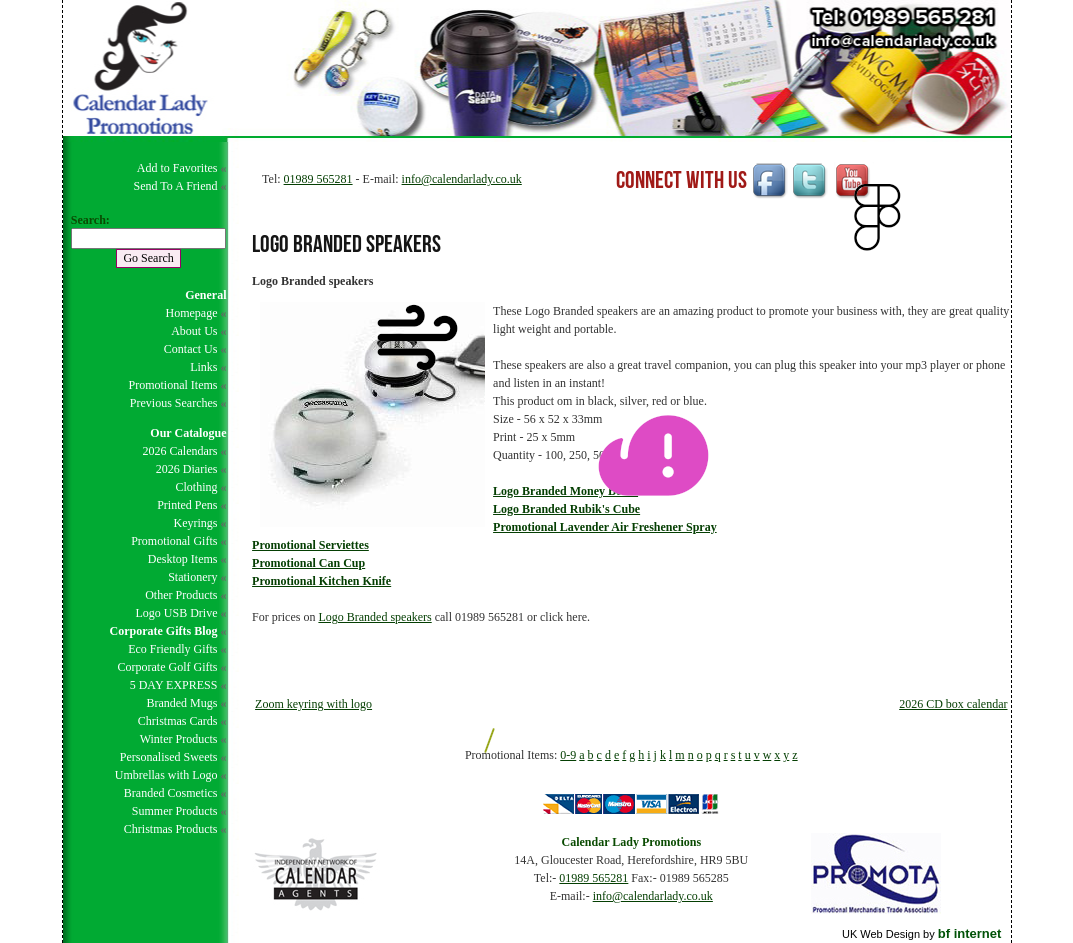 This screenshot has width=1073, height=943. Describe the element at coordinates (653, 455) in the screenshot. I see `cloud storage warning or issue detected` at that location.